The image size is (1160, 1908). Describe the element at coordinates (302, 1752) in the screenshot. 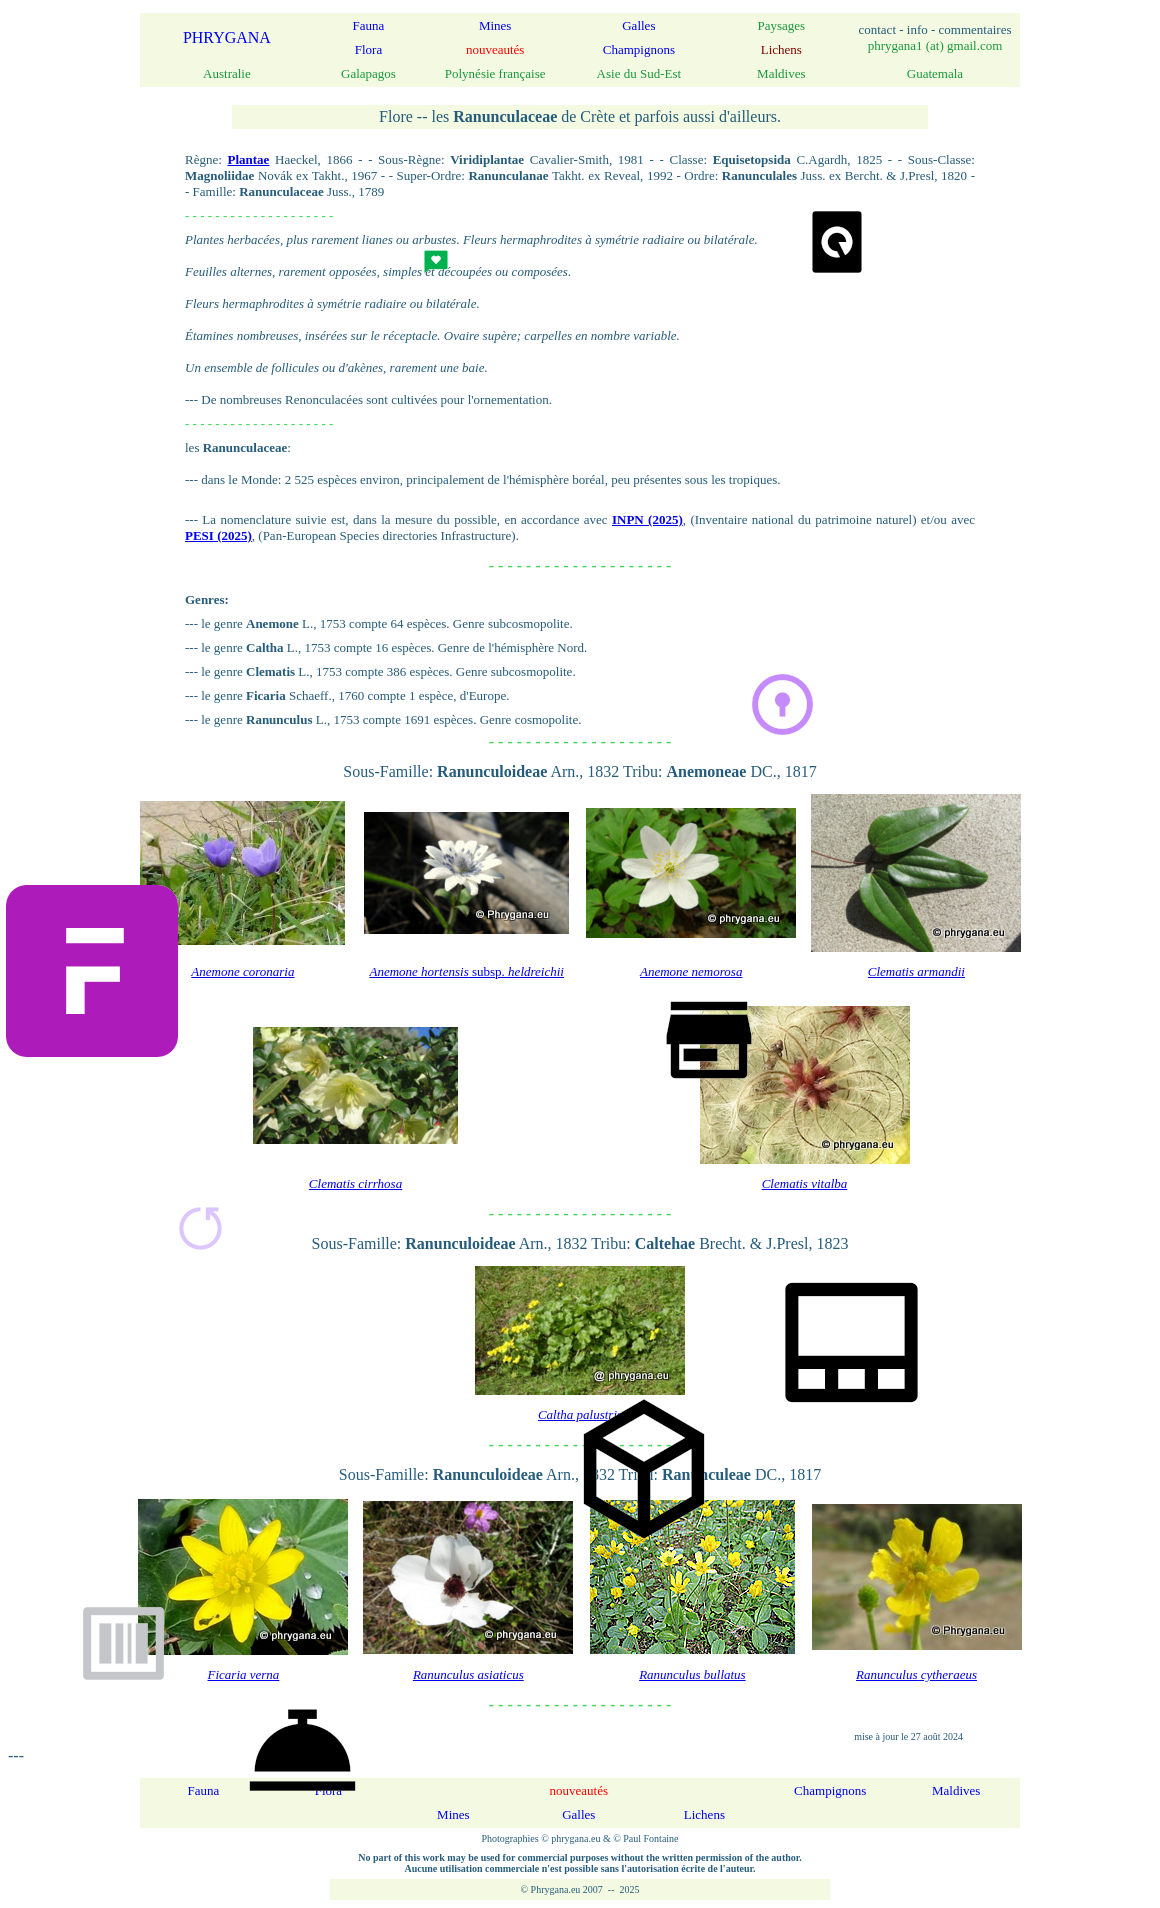

I see `request assistance or customer service` at that location.